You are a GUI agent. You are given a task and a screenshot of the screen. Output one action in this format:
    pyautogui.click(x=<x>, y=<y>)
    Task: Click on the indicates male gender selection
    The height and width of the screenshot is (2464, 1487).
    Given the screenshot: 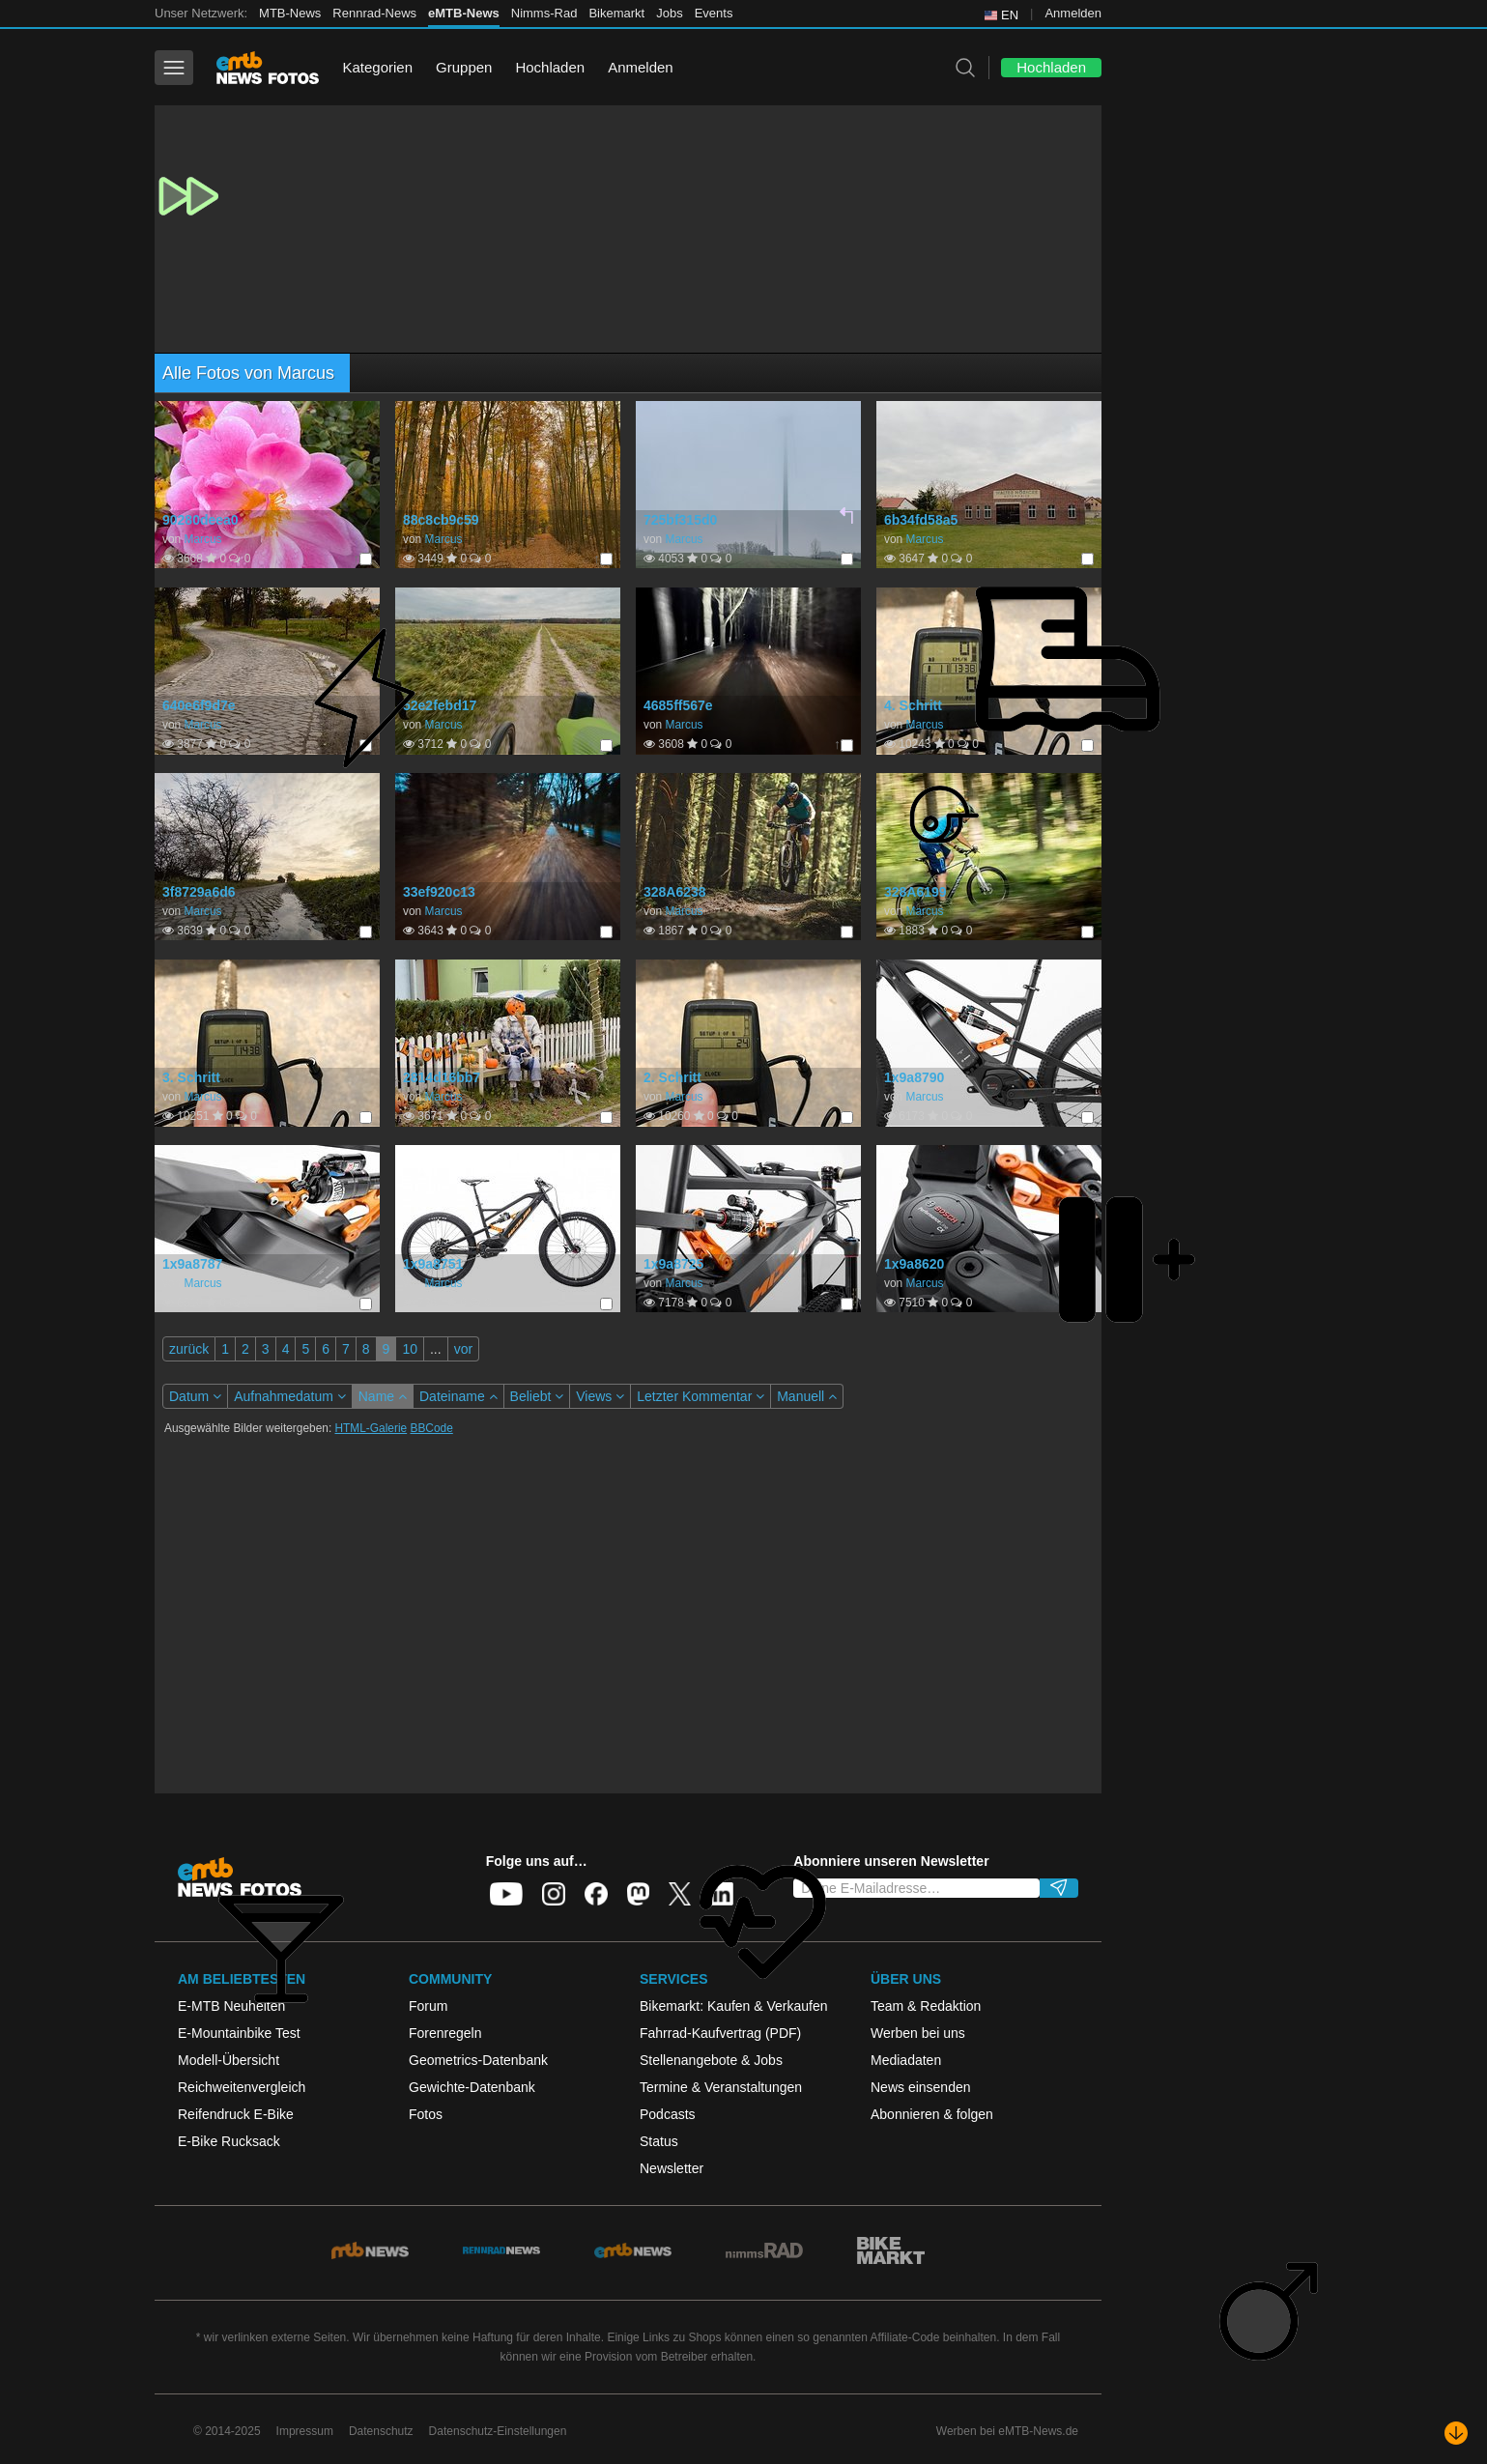 What is the action you would take?
    pyautogui.click(x=1271, y=2309)
    